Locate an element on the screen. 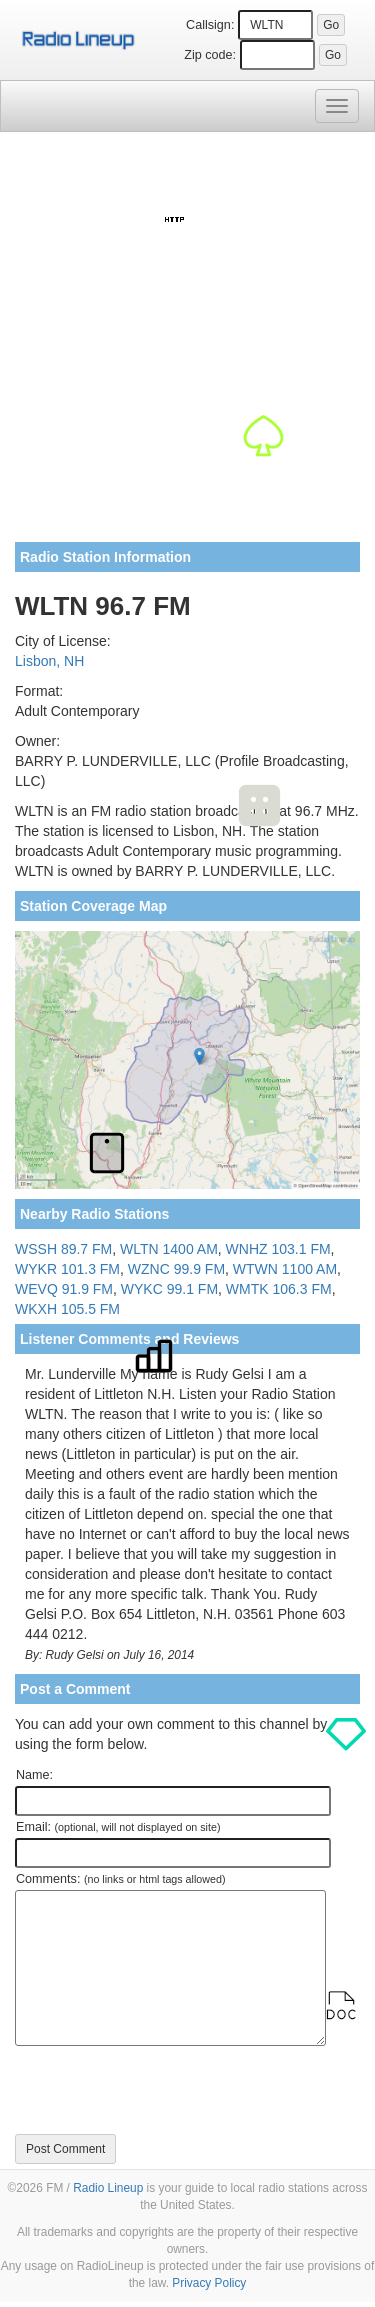  open a document file is located at coordinates (341, 2006).